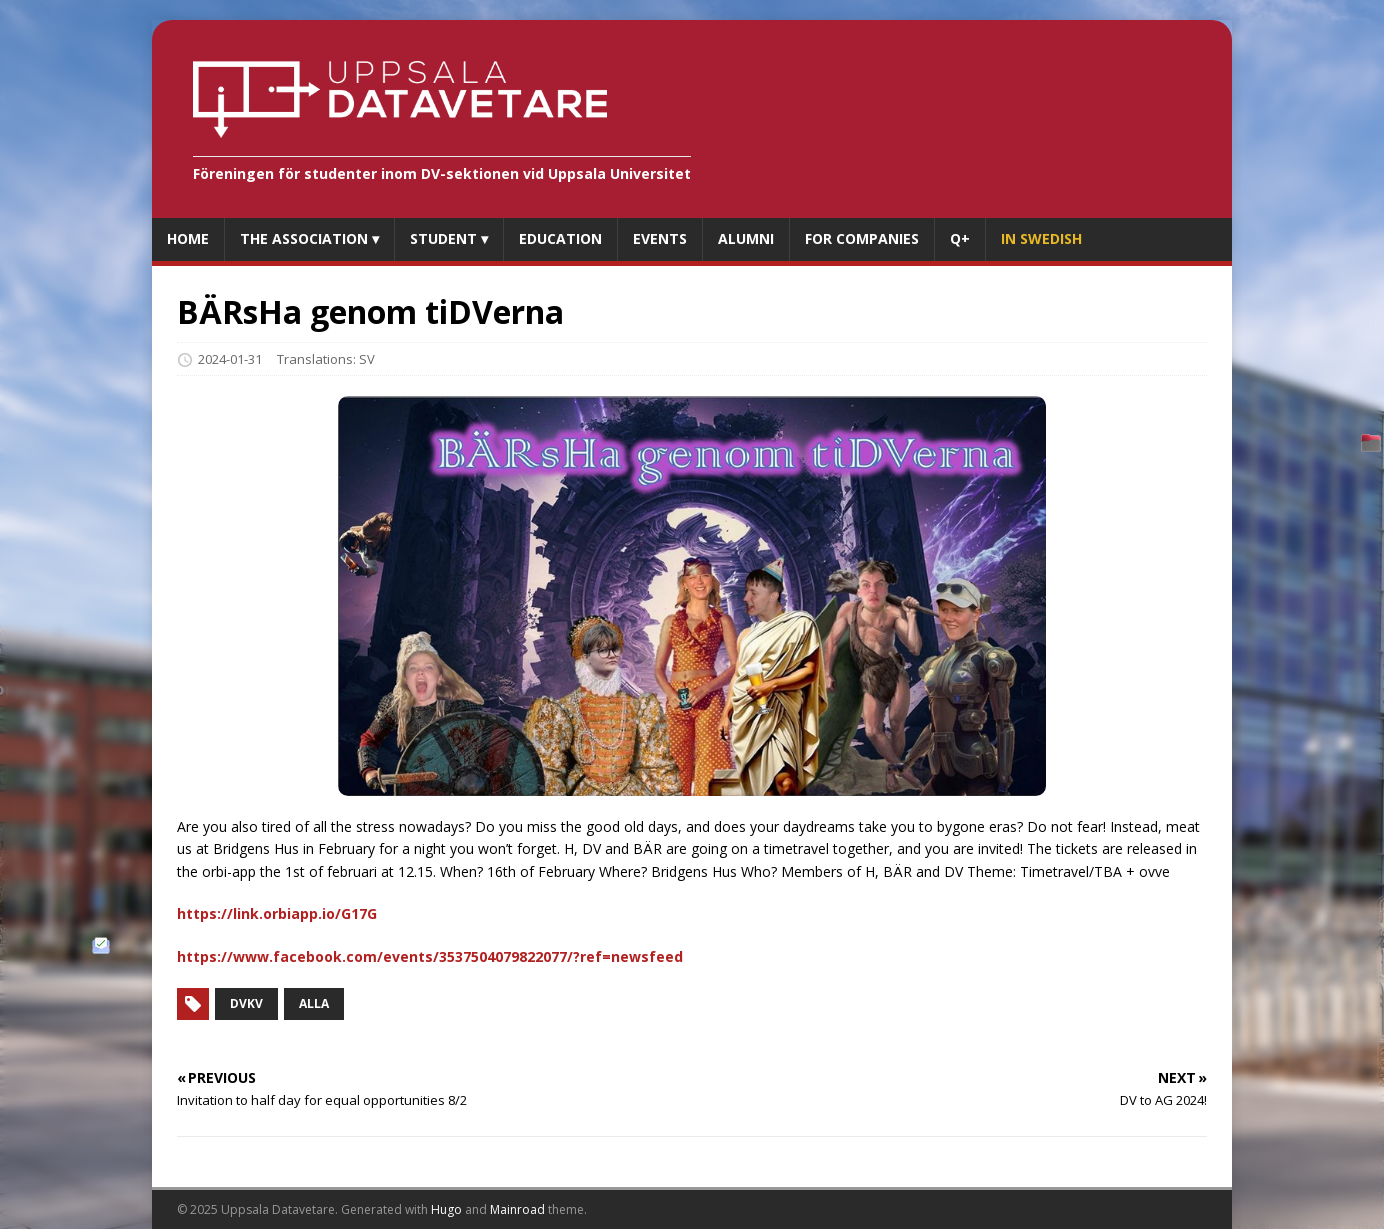 The width and height of the screenshot is (1384, 1229). Describe the element at coordinates (1371, 443) in the screenshot. I see `open folder containing files` at that location.